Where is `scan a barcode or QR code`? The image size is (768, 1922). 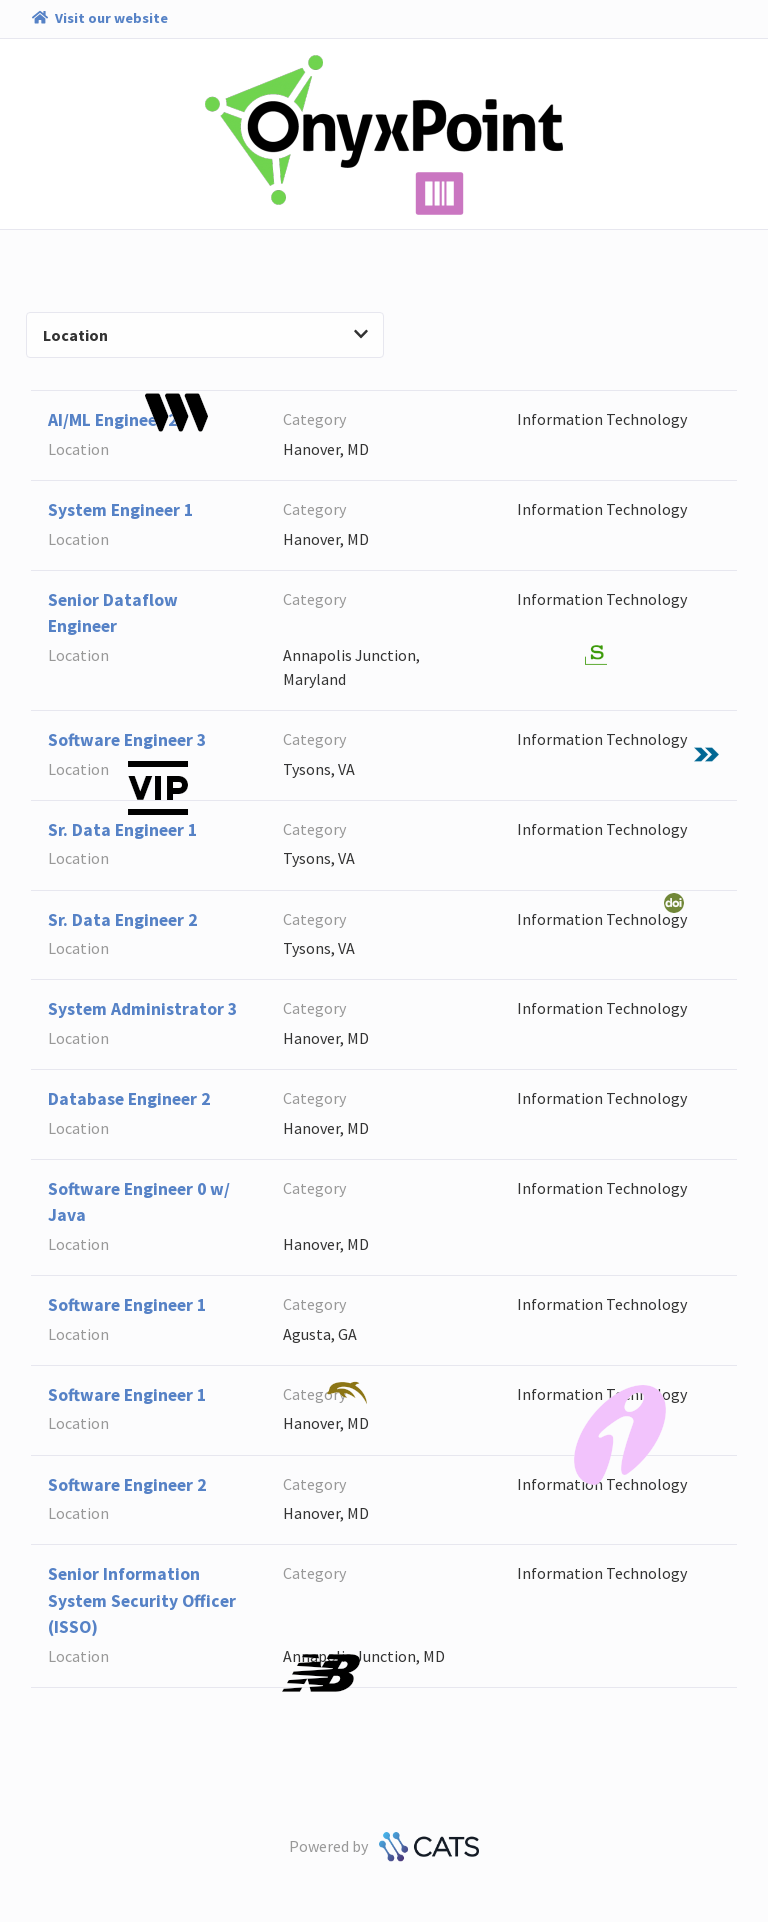 scan a barcode or QR code is located at coordinates (439, 193).